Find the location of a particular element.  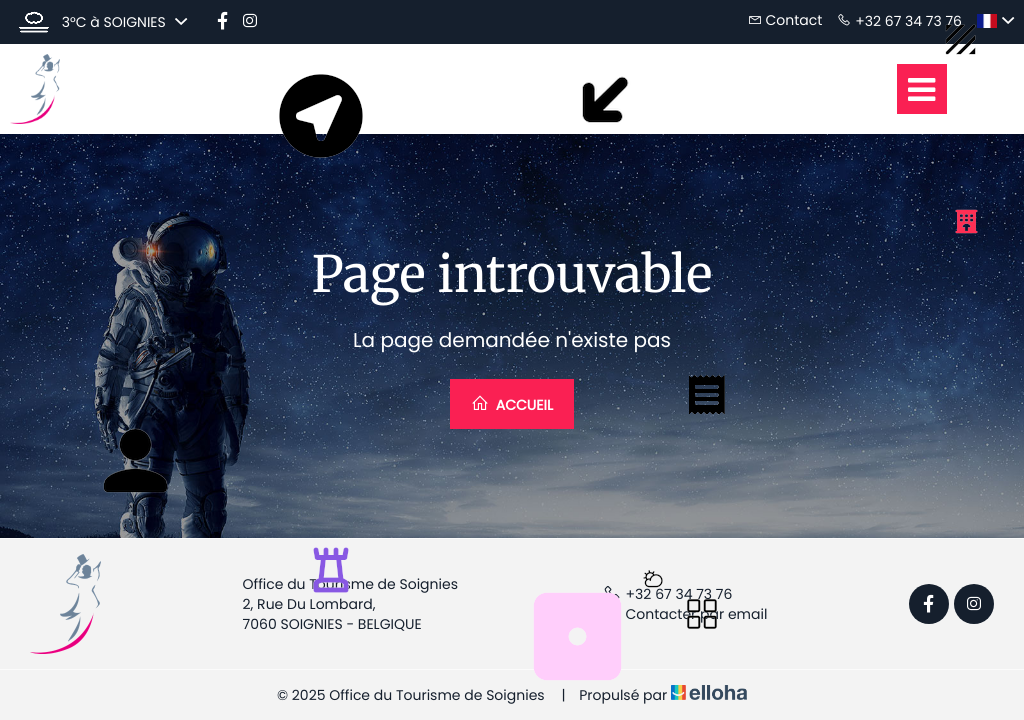

view your profile is located at coordinates (135, 460).